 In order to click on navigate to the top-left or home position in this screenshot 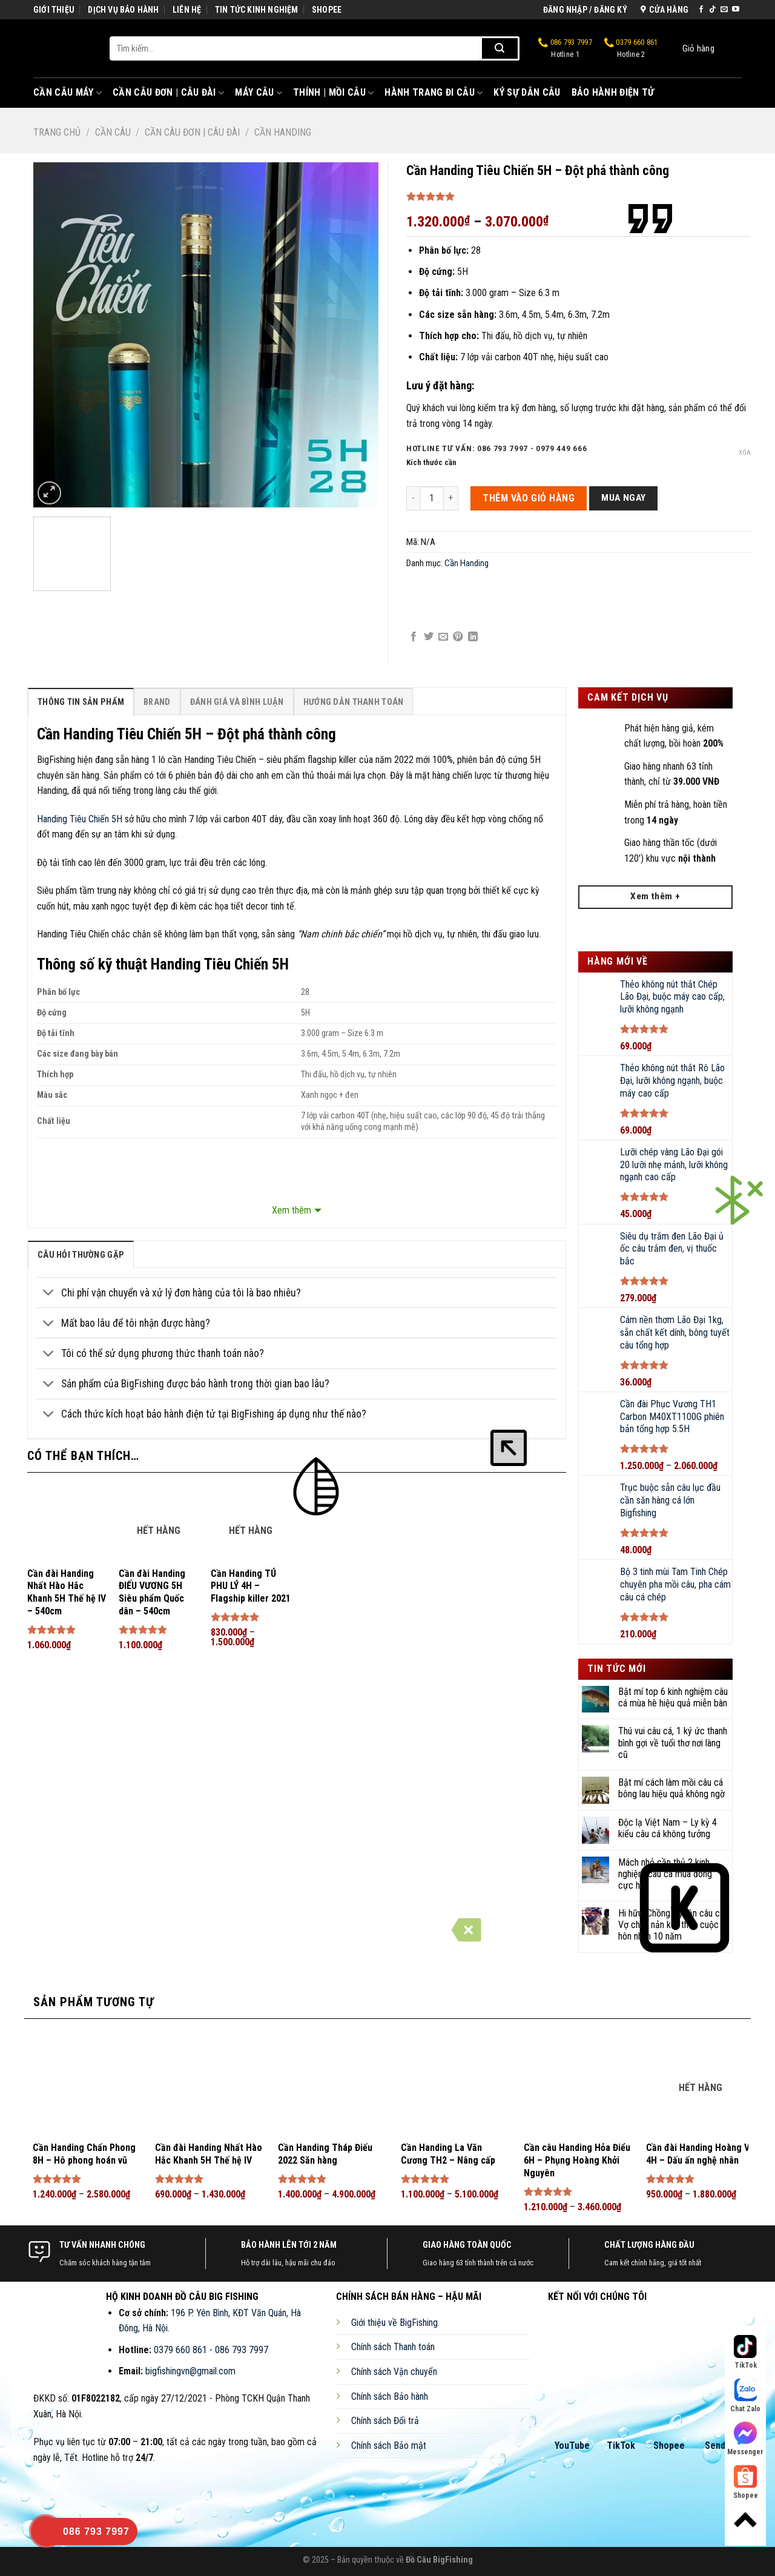, I will do `click(509, 1448)`.